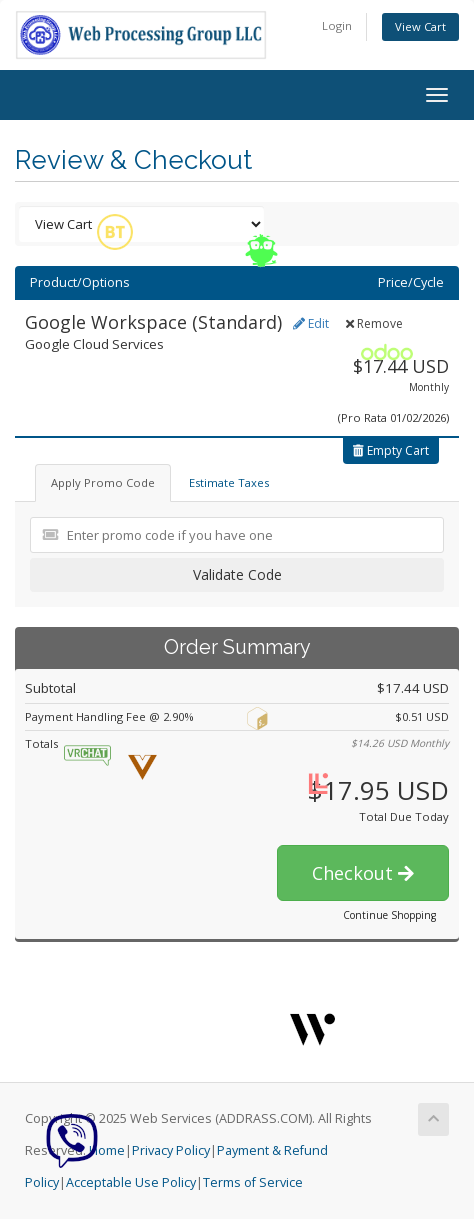  Describe the element at coordinates (261, 250) in the screenshot. I see `earlybirds brand logo` at that location.